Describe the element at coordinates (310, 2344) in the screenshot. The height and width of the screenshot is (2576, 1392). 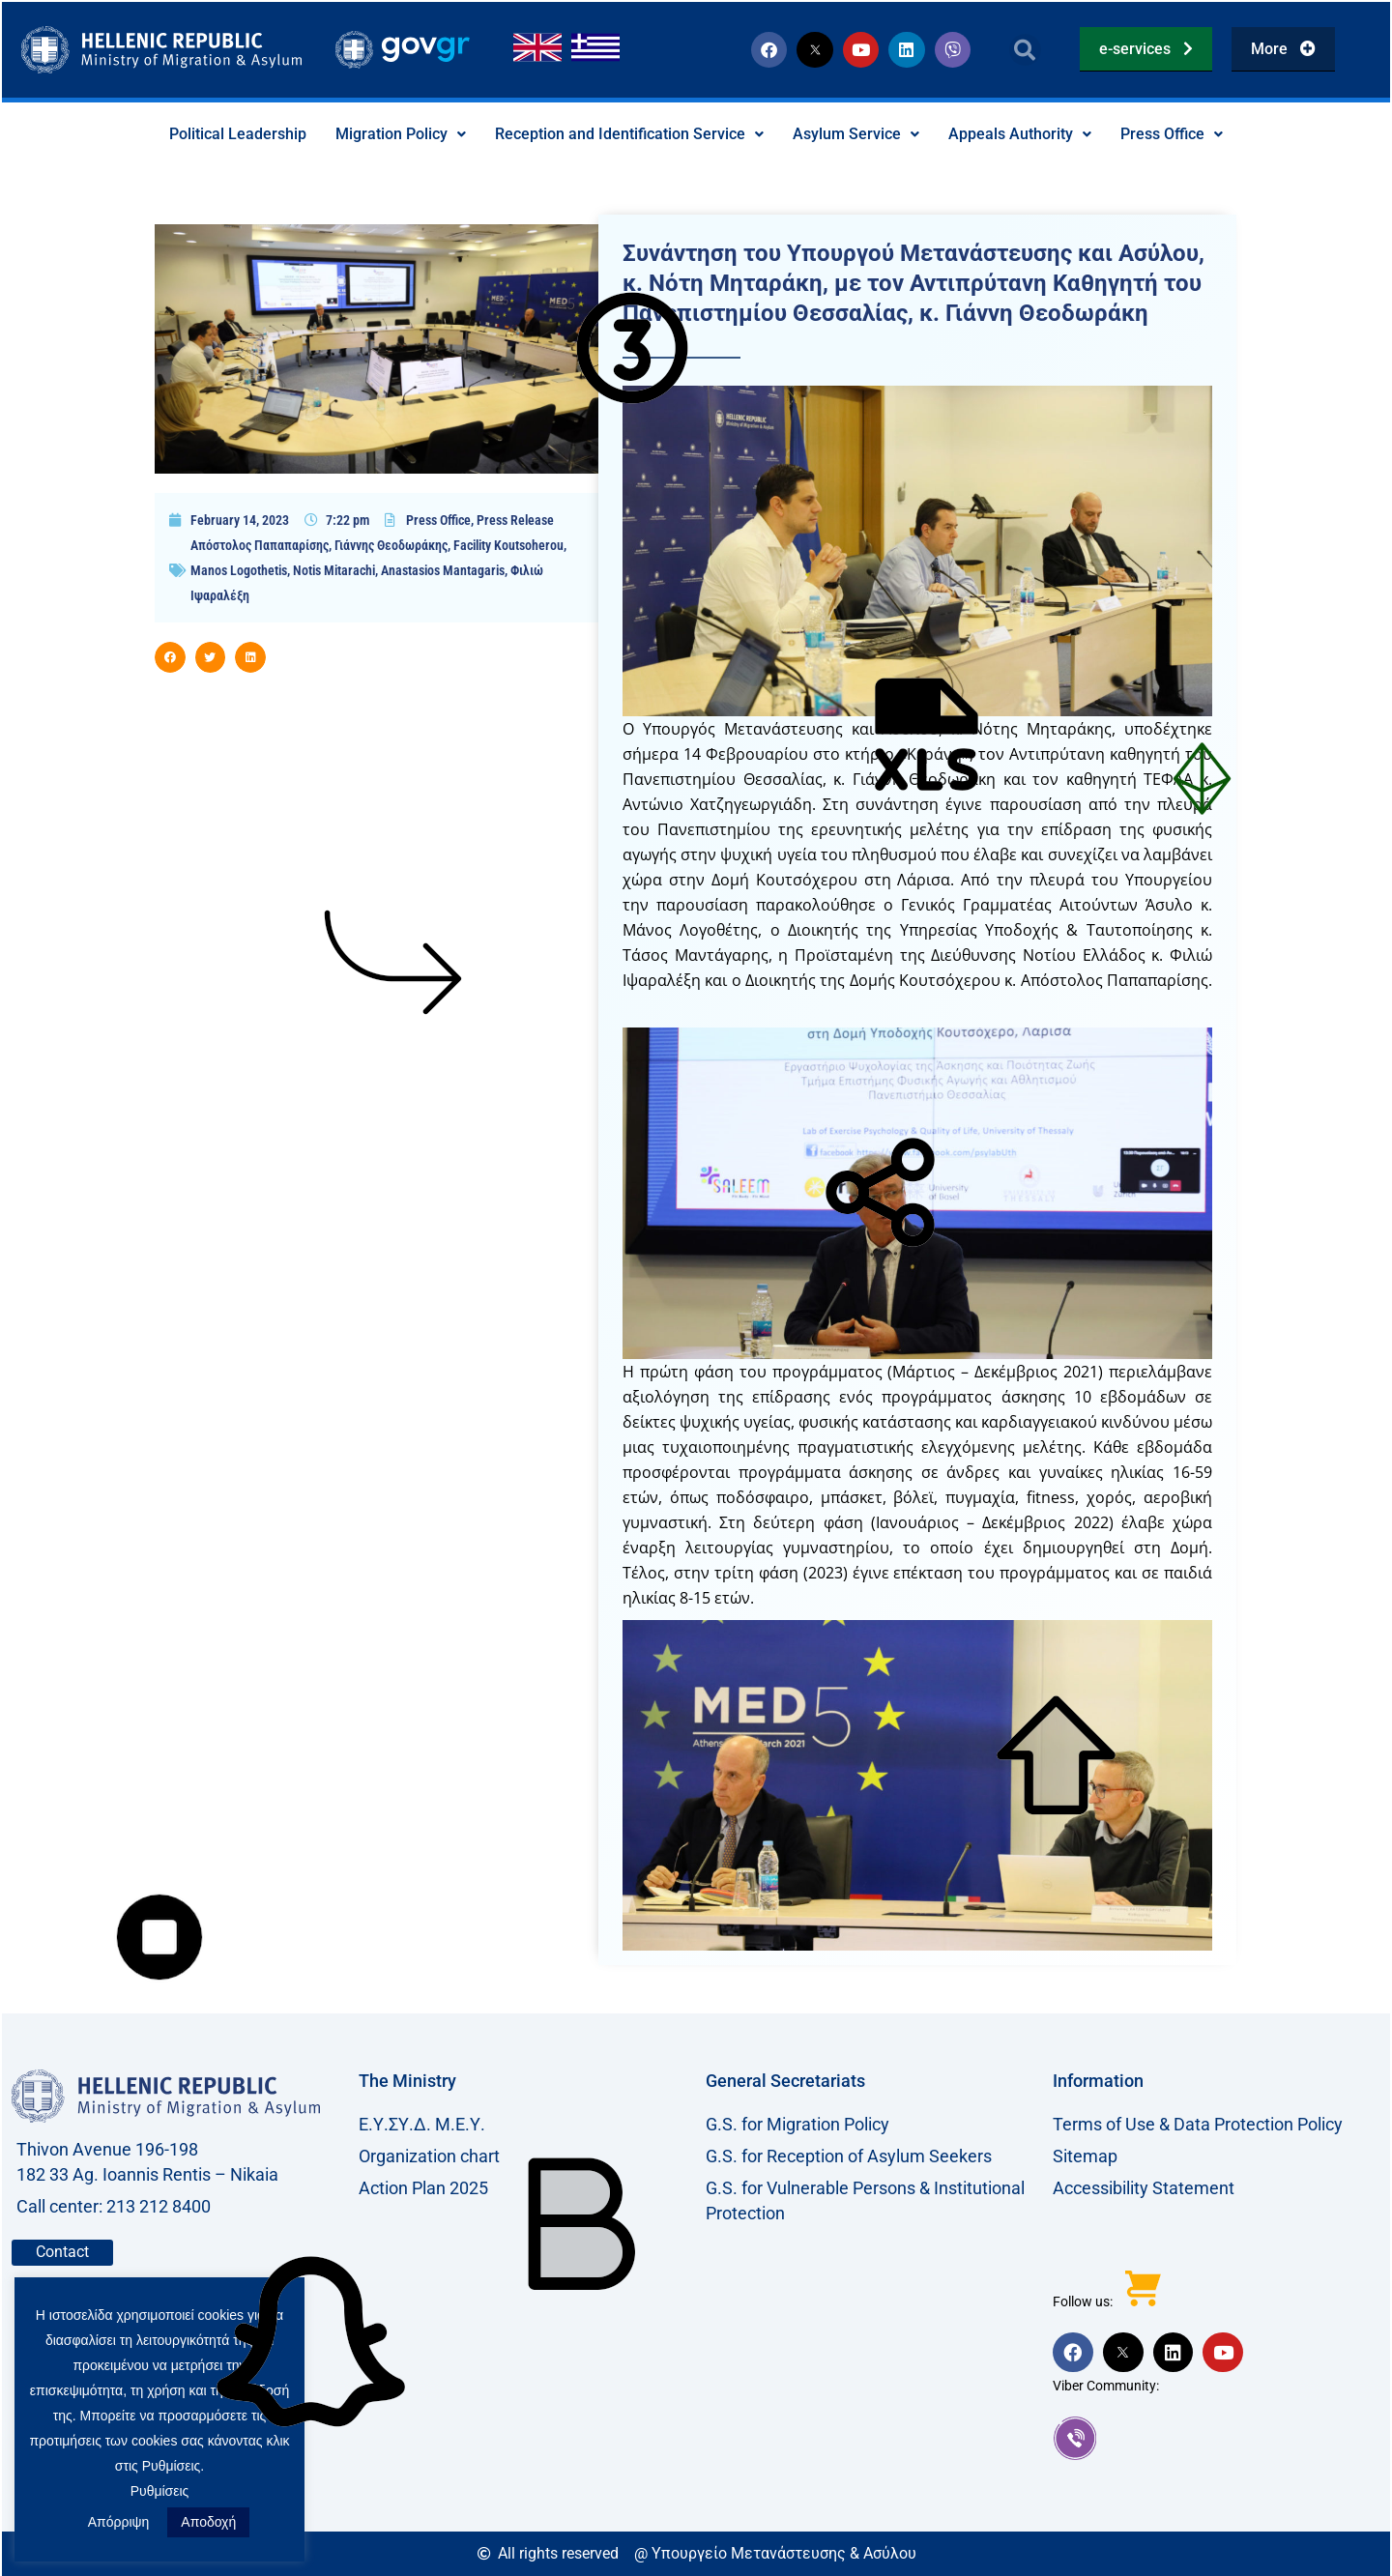
I see `open Snapchat app` at that location.